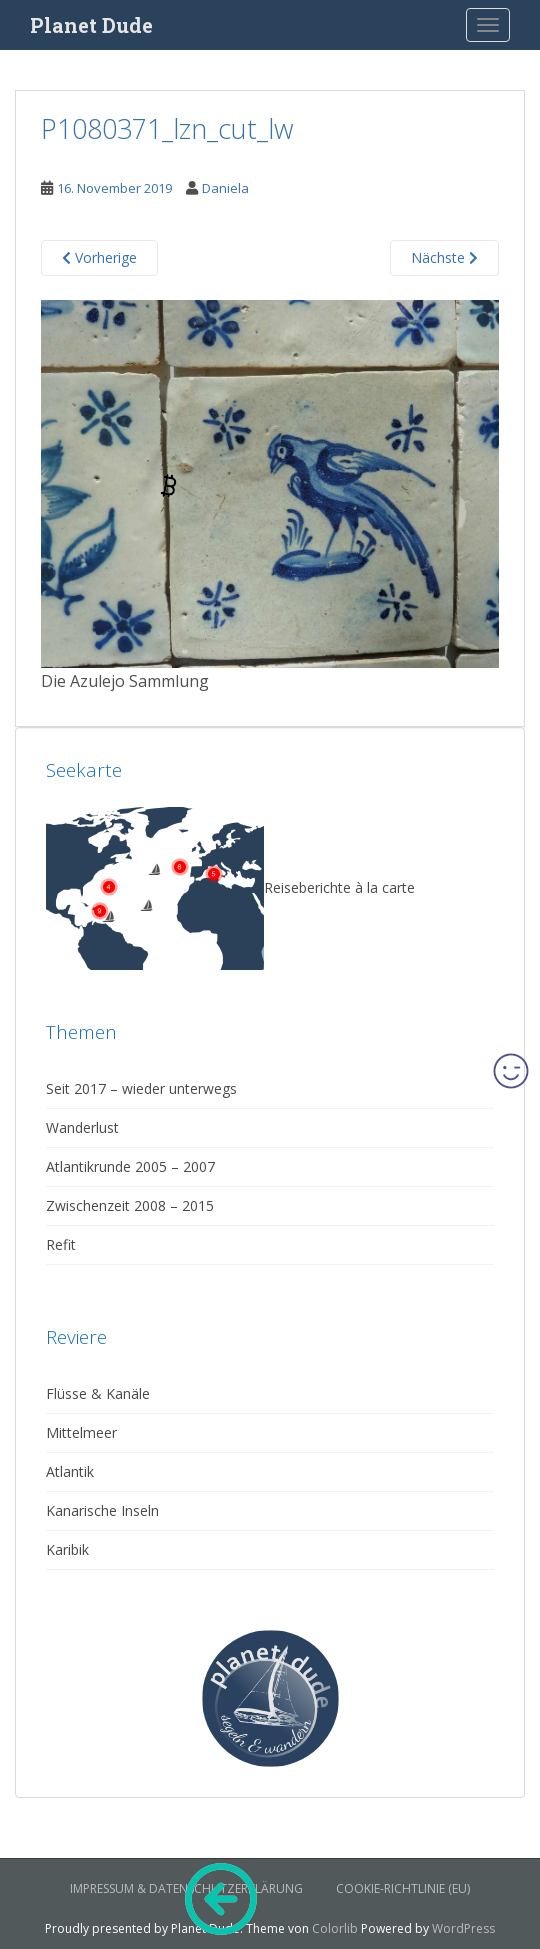  What do you see at coordinates (169, 486) in the screenshot?
I see `view bitcoin wallet or balance` at bounding box center [169, 486].